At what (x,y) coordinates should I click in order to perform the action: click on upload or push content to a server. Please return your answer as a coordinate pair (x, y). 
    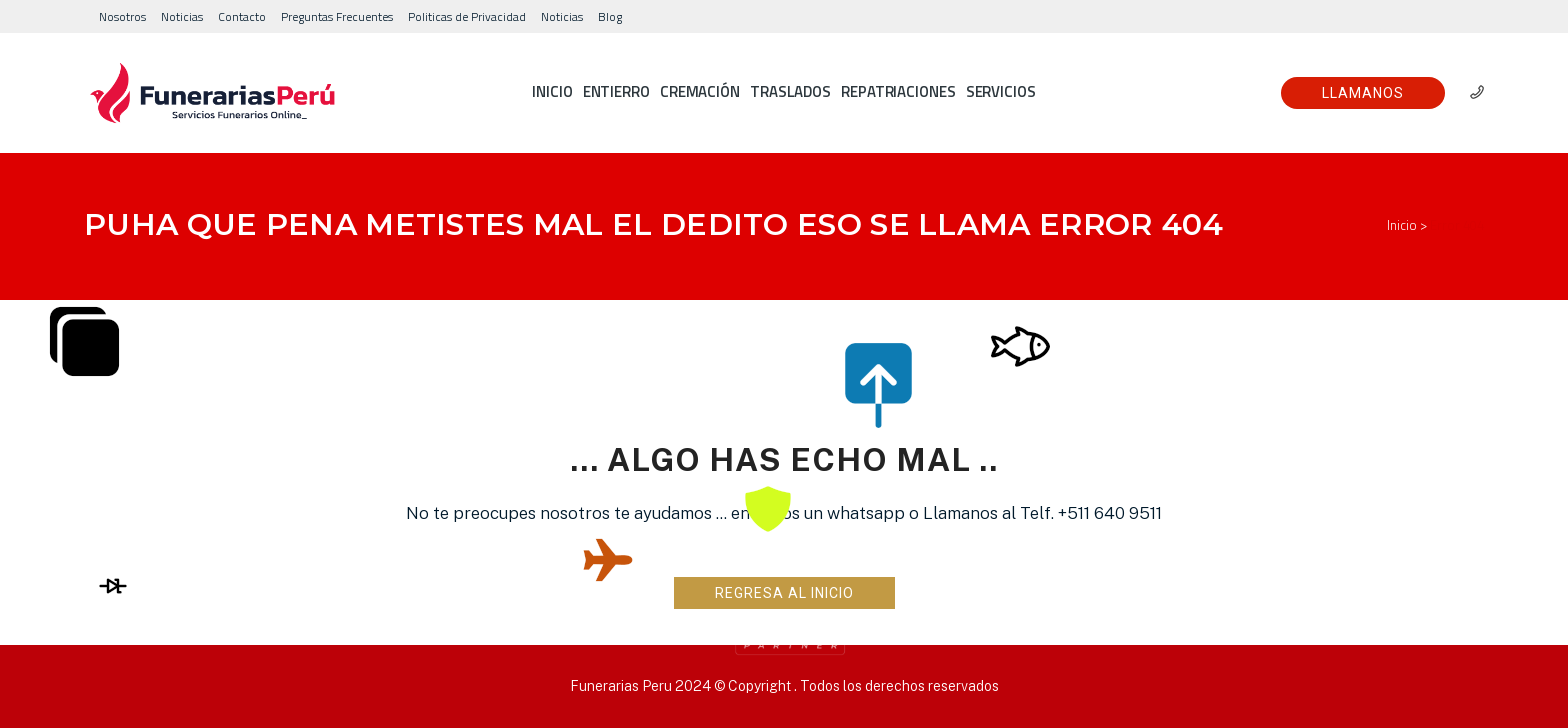
    Looking at the image, I should click on (878, 385).